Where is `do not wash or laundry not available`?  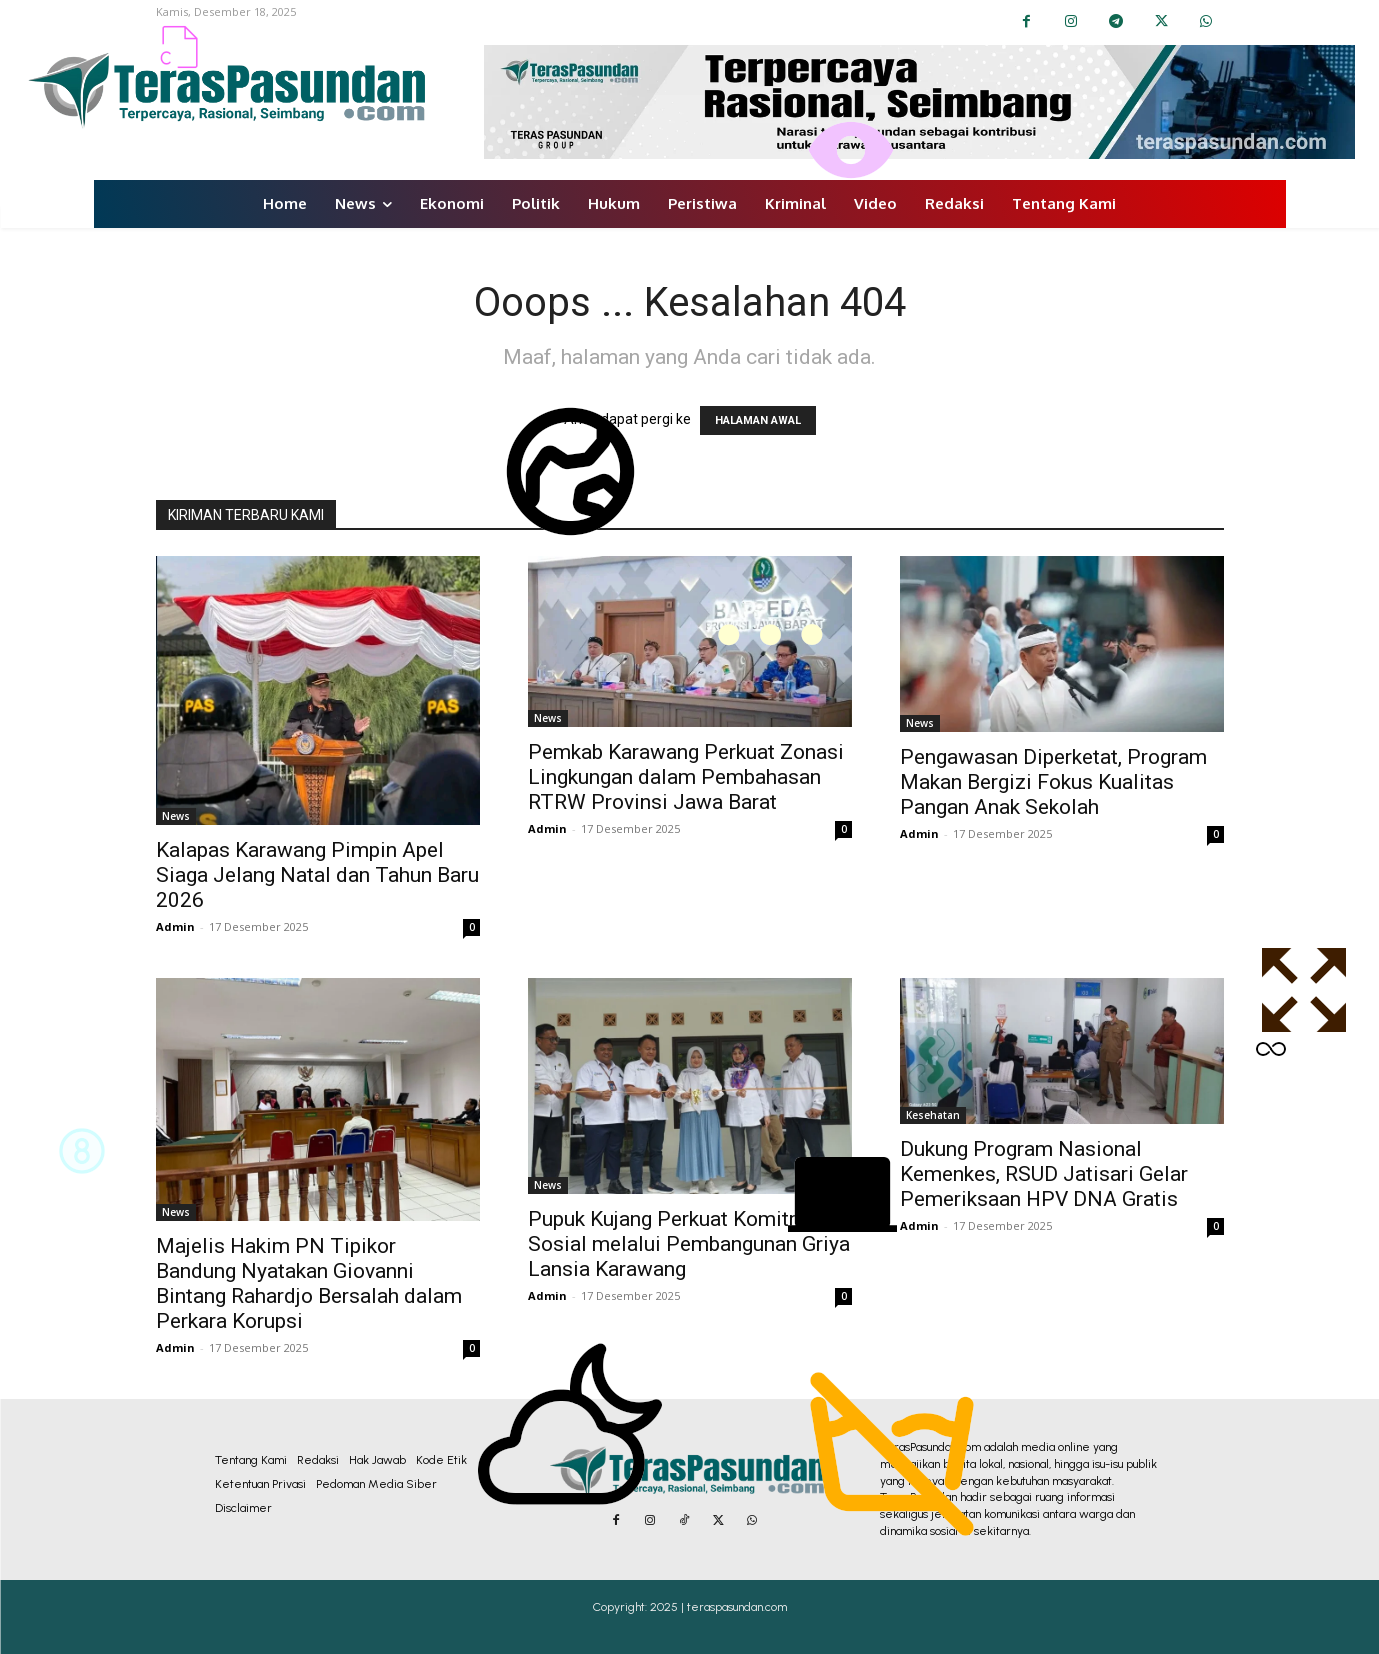 do not wash or laundry not available is located at coordinates (892, 1454).